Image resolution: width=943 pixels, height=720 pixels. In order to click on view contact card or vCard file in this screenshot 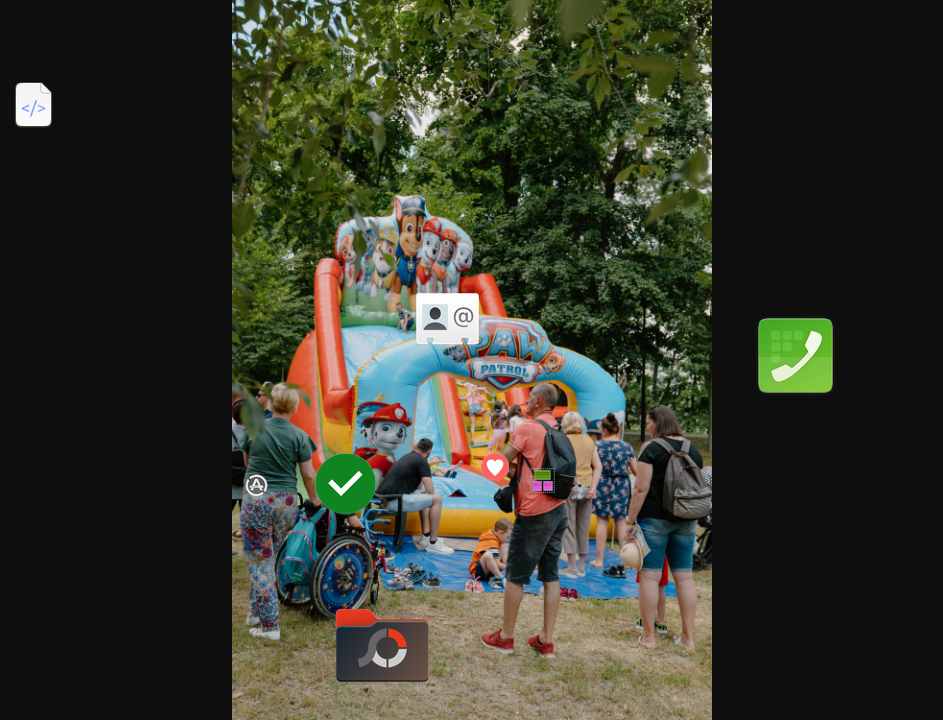, I will do `click(447, 319)`.